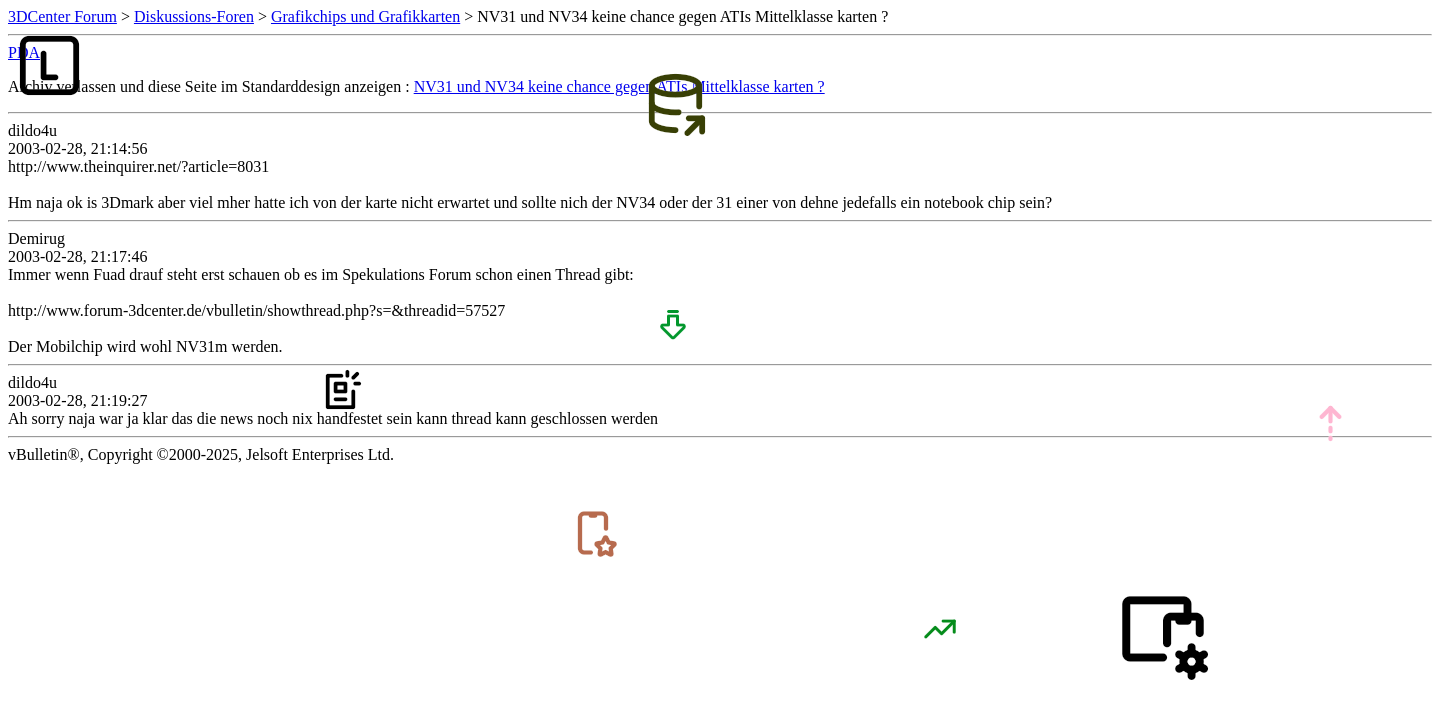 This screenshot has height=720, width=1440. What do you see at coordinates (49, 65) in the screenshot?
I see `indicates a label or list view option` at bounding box center [49, 65].